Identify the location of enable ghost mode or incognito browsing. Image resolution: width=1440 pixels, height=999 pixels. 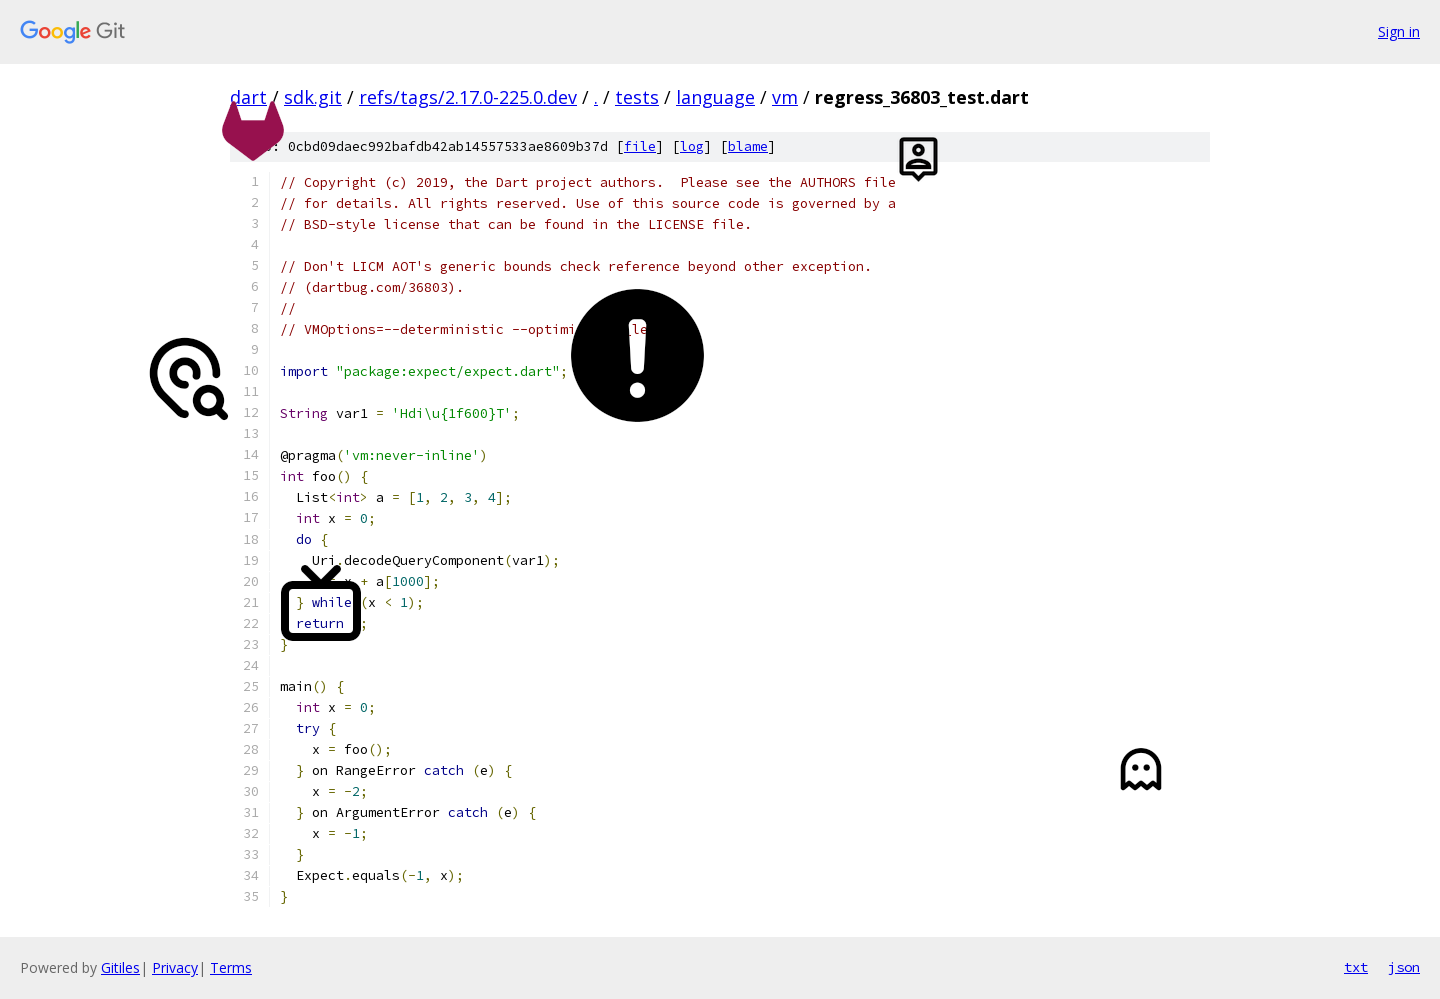
(1141, 770).